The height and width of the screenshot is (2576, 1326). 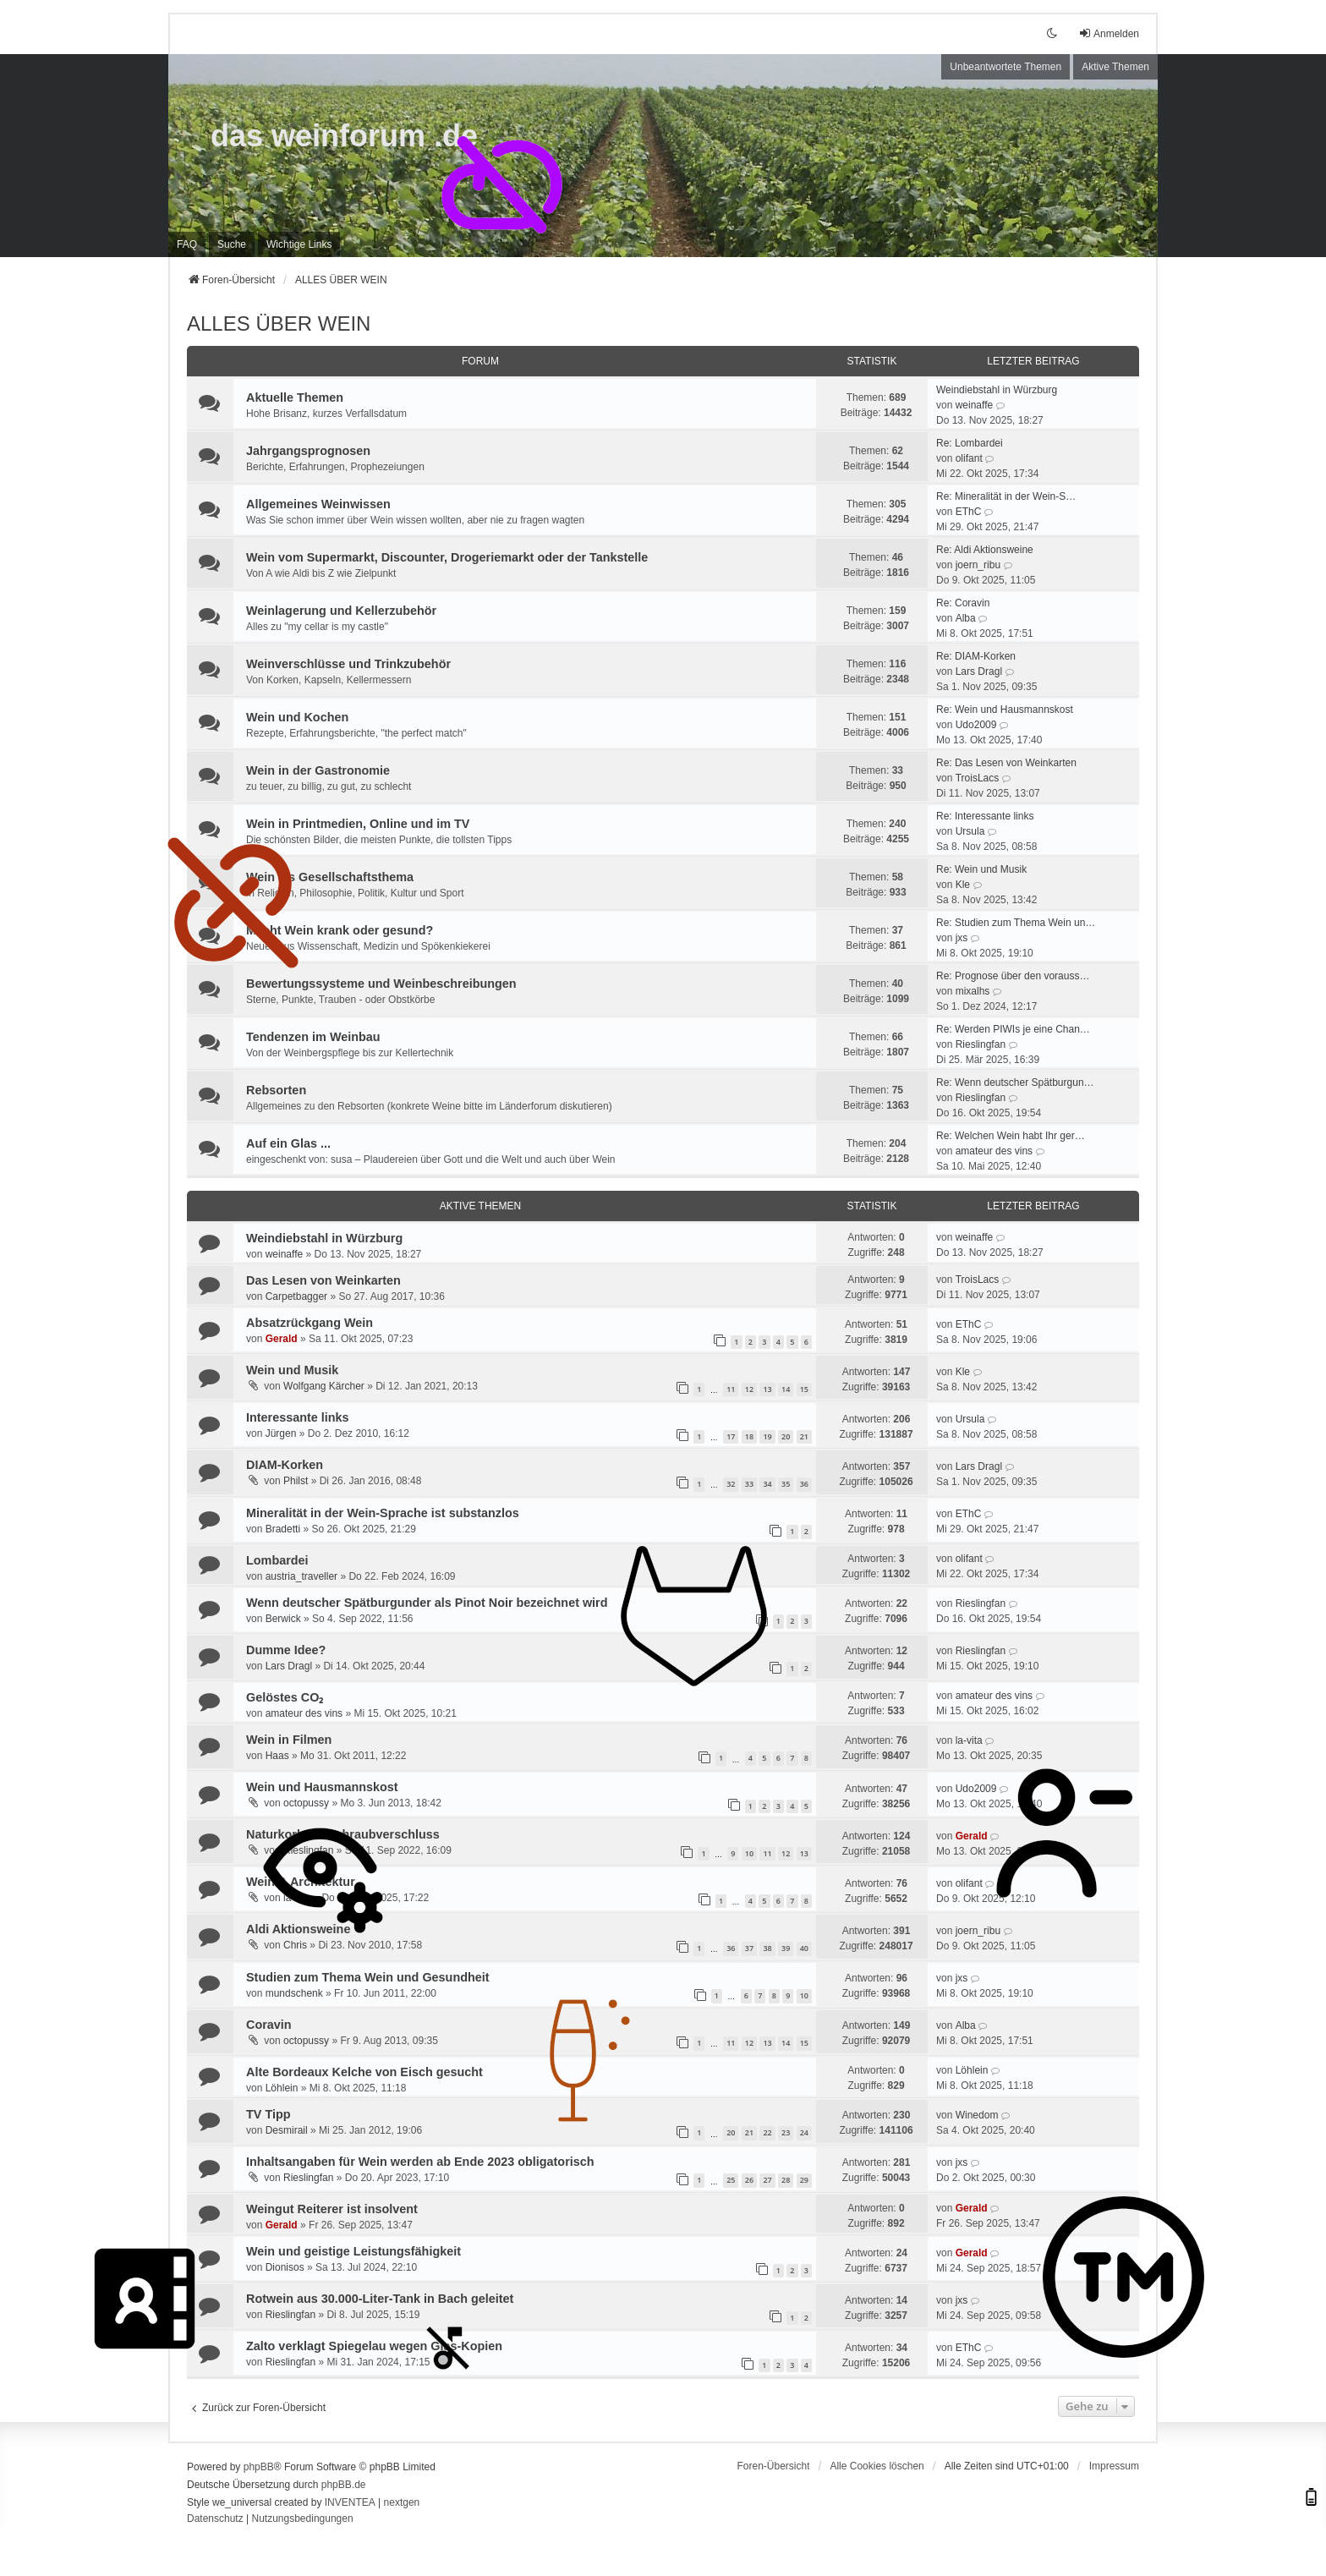 What do you see at coordinates (320, 1867) in the screenshot?
I see `manage visibility settings` at bounding box center [320, 1867].